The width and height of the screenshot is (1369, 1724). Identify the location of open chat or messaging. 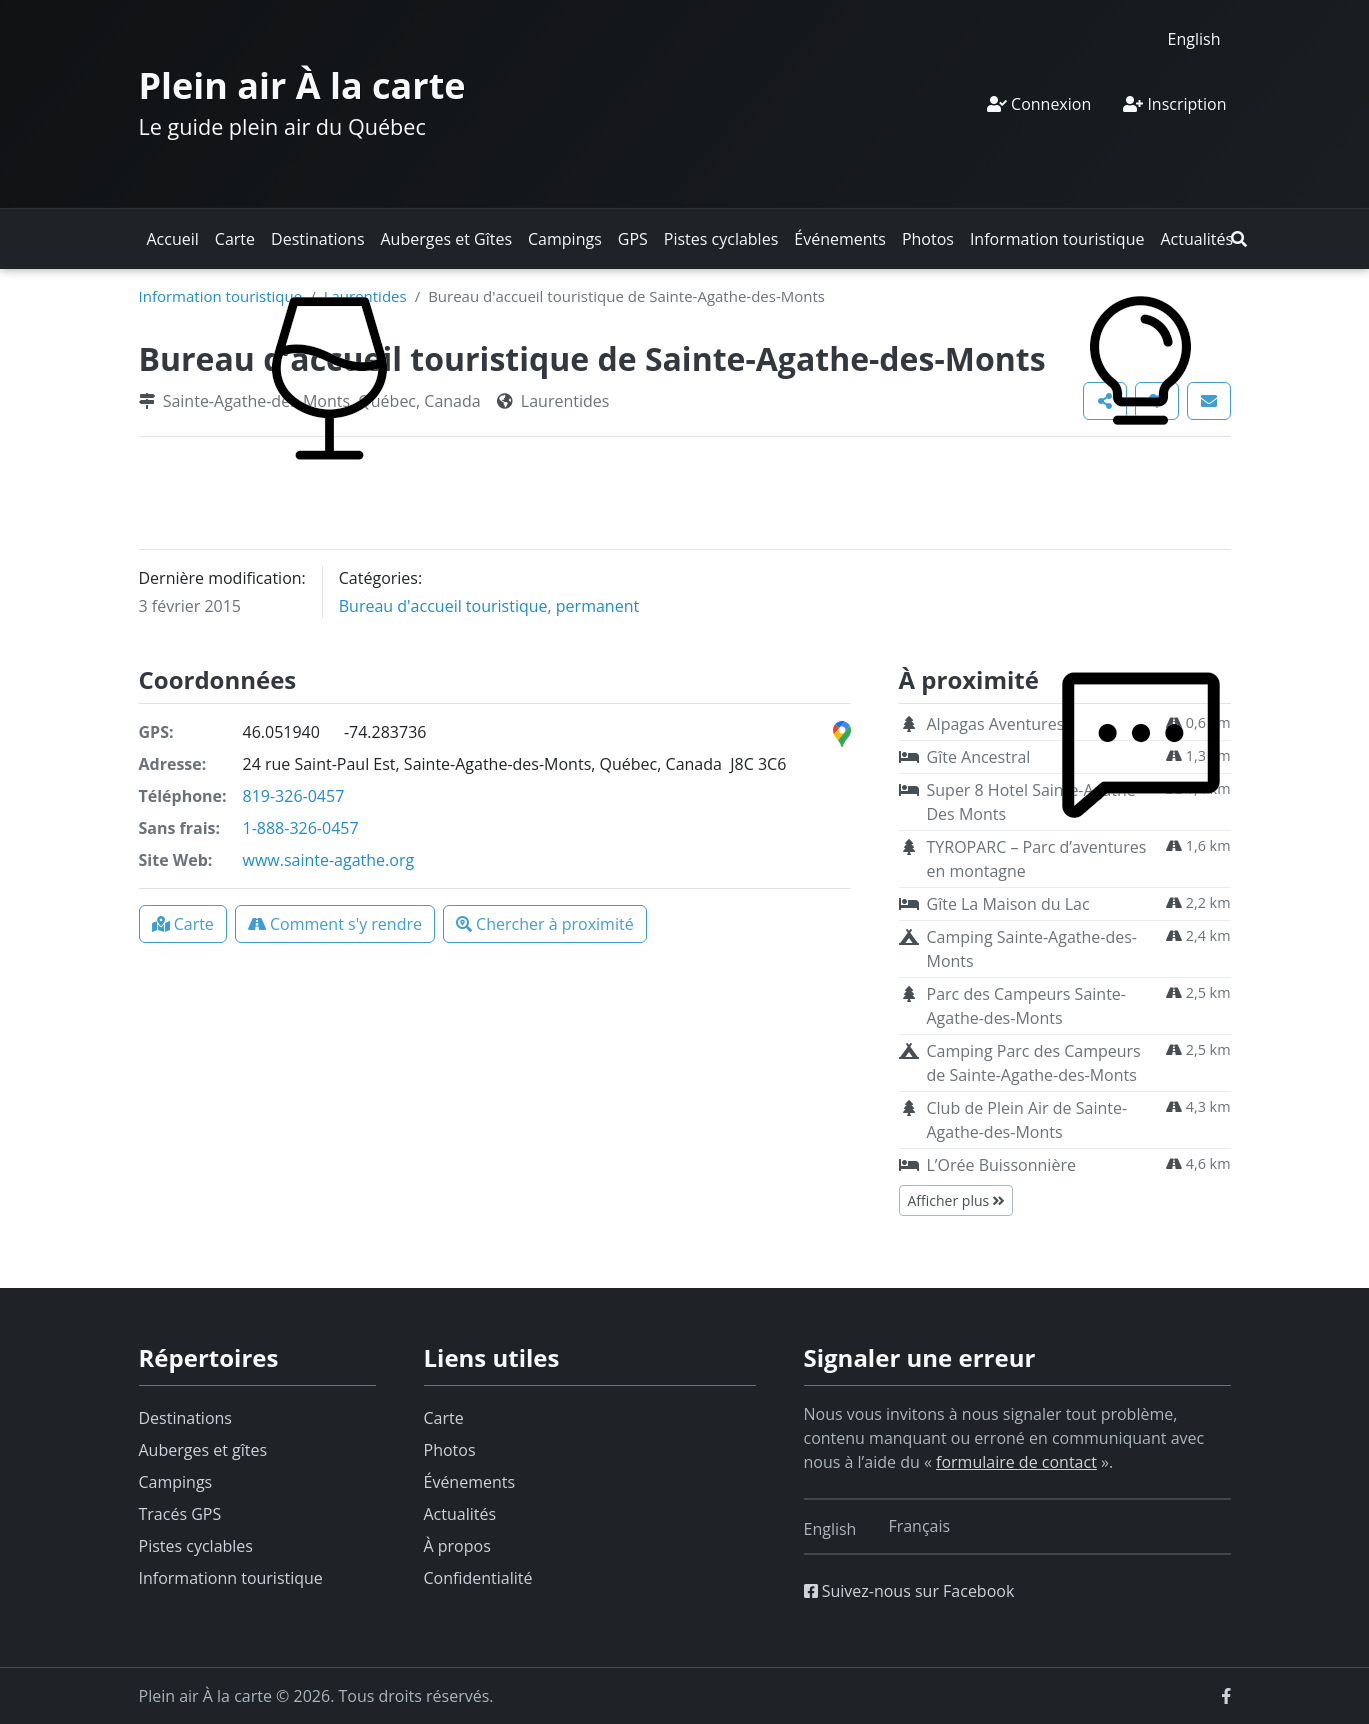
(1141, 733).